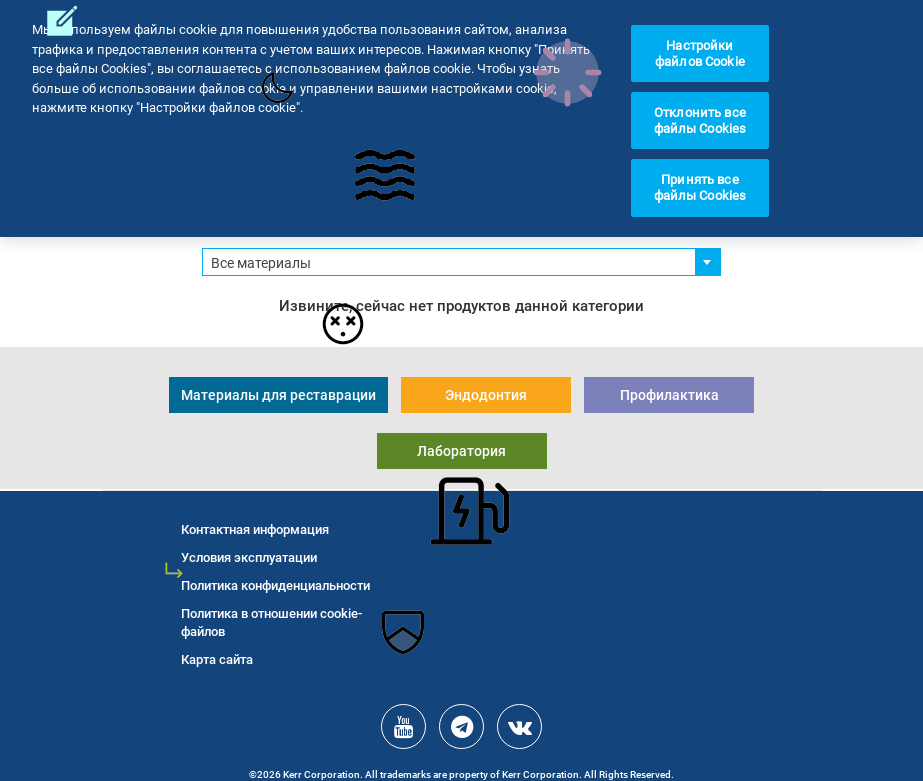 Image resolution: width=923 pixels, height=781 pixels. Describe the element at coordinates (385, 175) in the screenshot. I see `indicates water or aquatic features` at that location.